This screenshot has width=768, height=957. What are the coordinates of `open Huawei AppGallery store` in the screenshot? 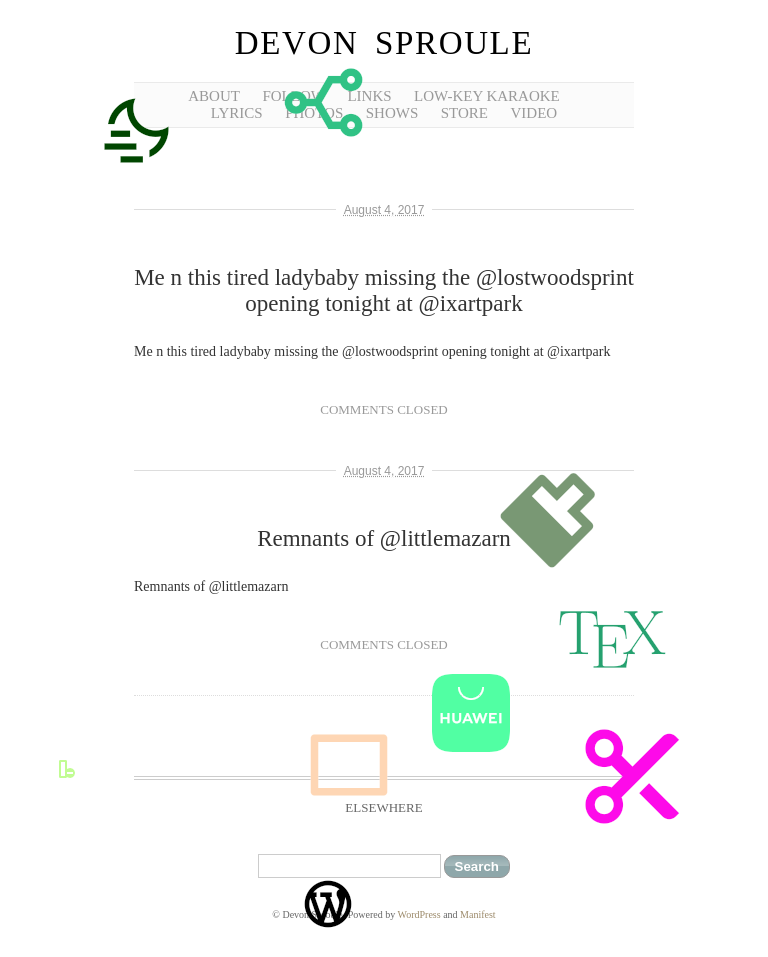 It's located at (471, 713).